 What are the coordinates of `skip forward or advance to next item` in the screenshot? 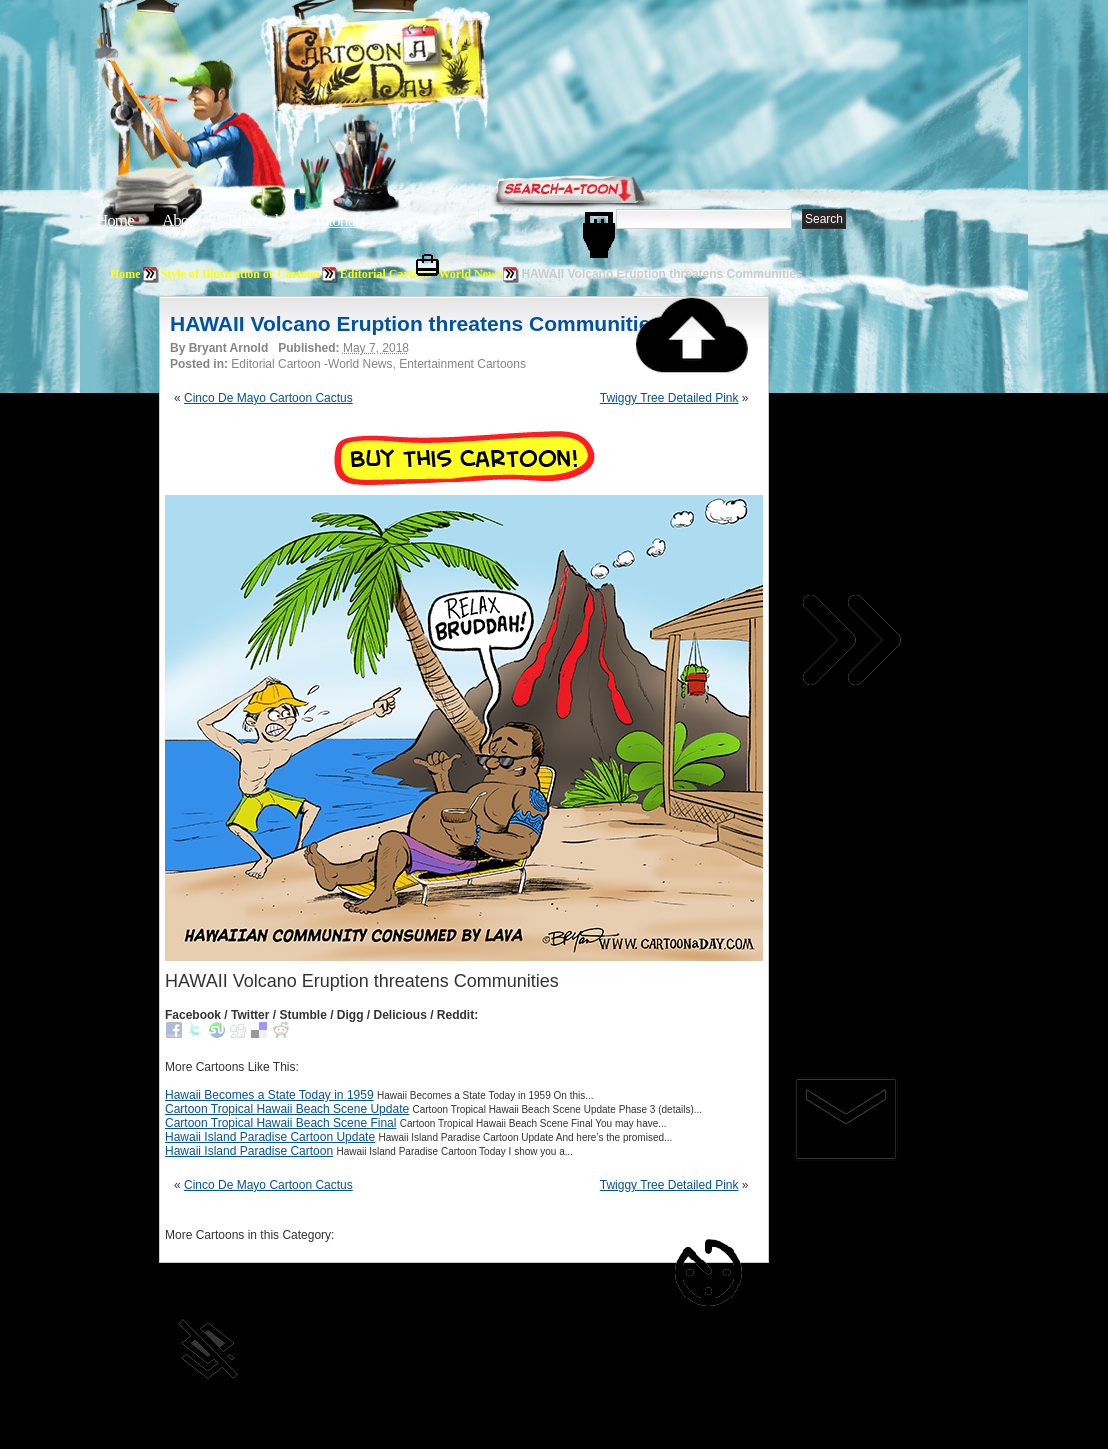 It's located at (848, 640).